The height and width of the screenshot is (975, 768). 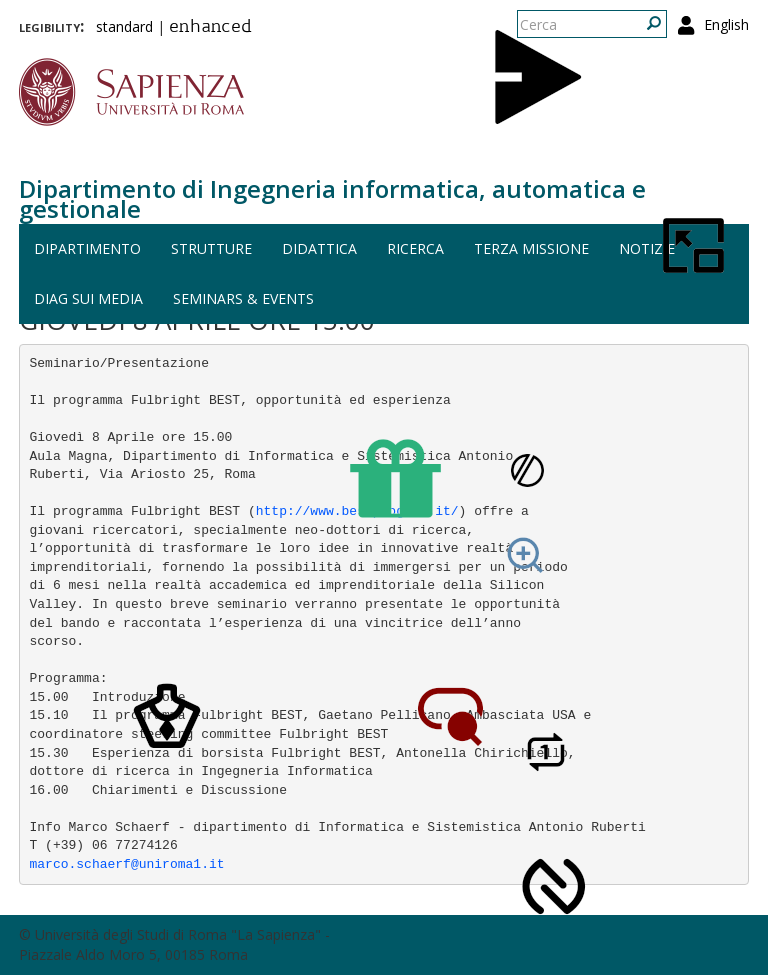 I want to click on view or redeem a gift, so click(x=395, y=480).